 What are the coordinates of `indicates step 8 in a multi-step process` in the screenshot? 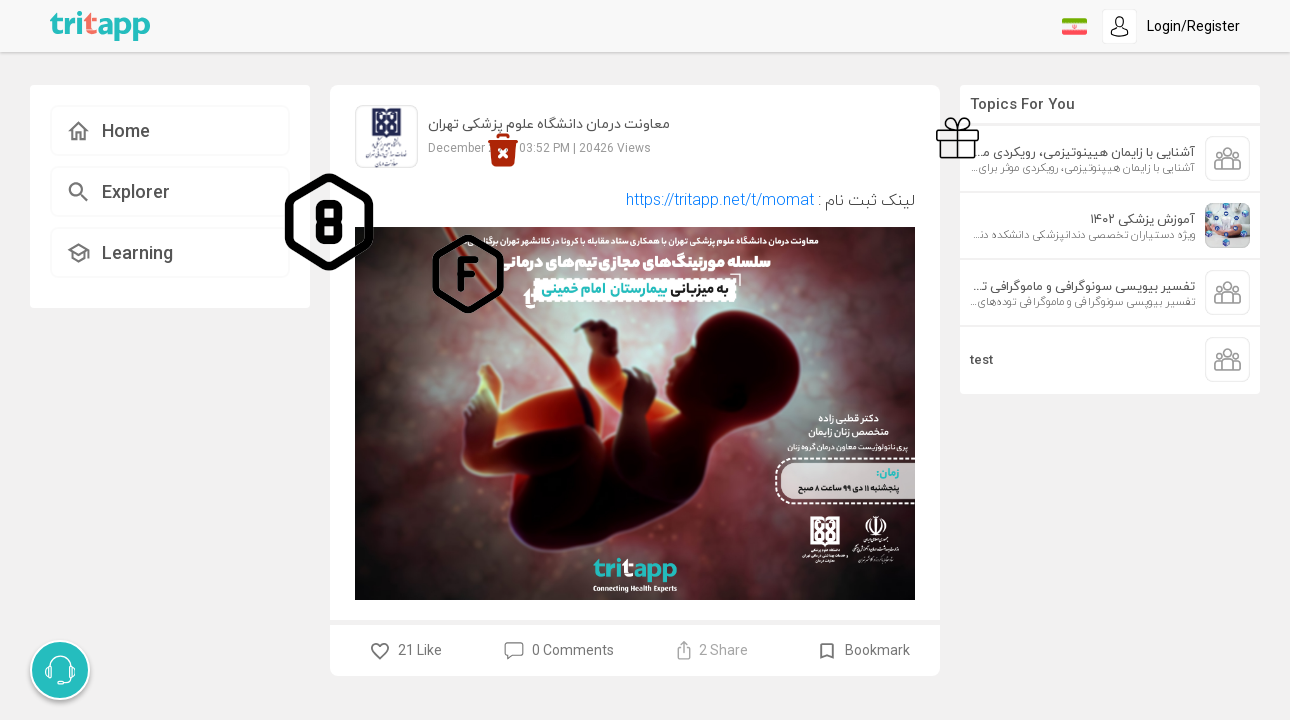 It's located at (329, 222).